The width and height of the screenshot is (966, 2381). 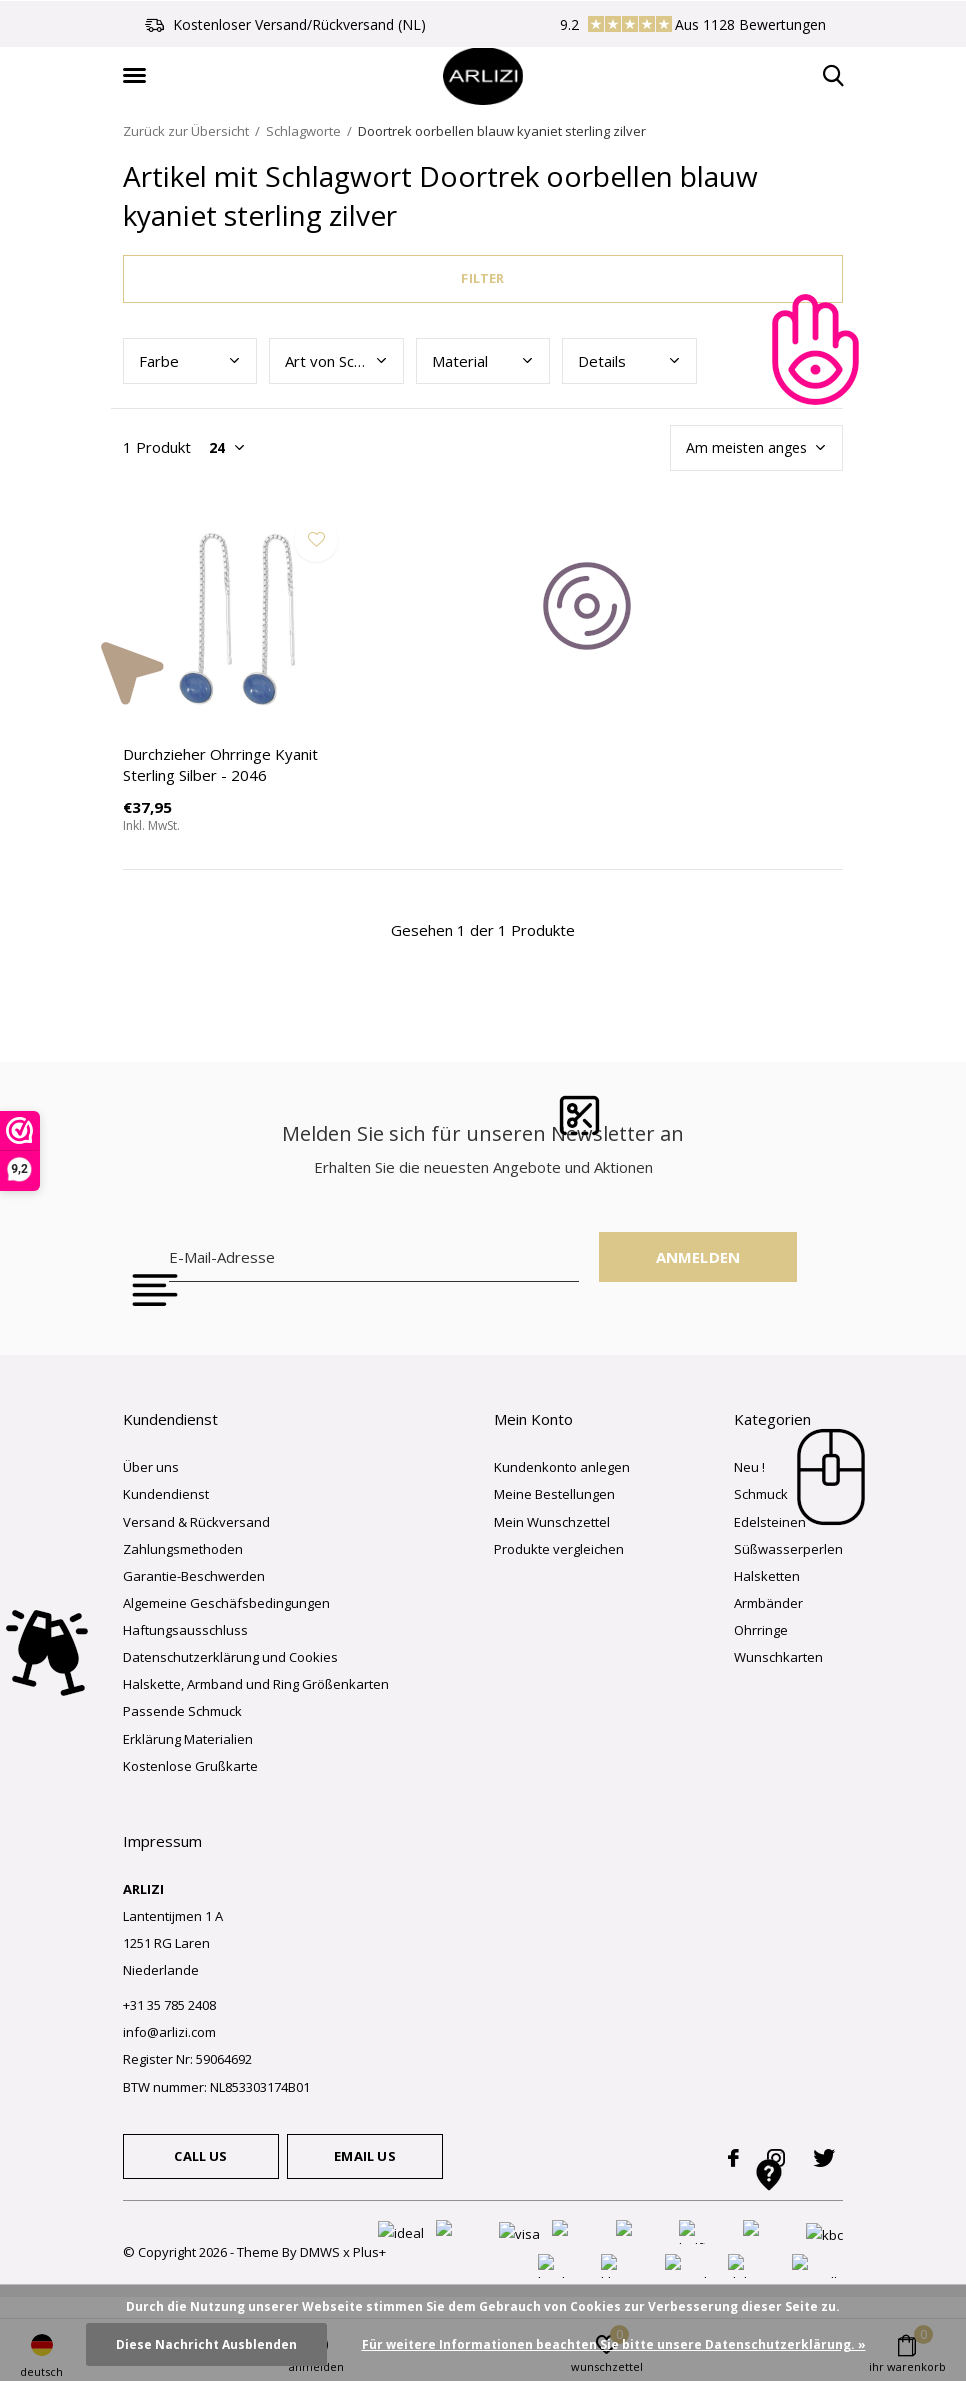 What do you see at coordinates (815, 349) in the screenshot?
I see `access hand tracking or gesture recognition settings` at bounding box center [815, 349].